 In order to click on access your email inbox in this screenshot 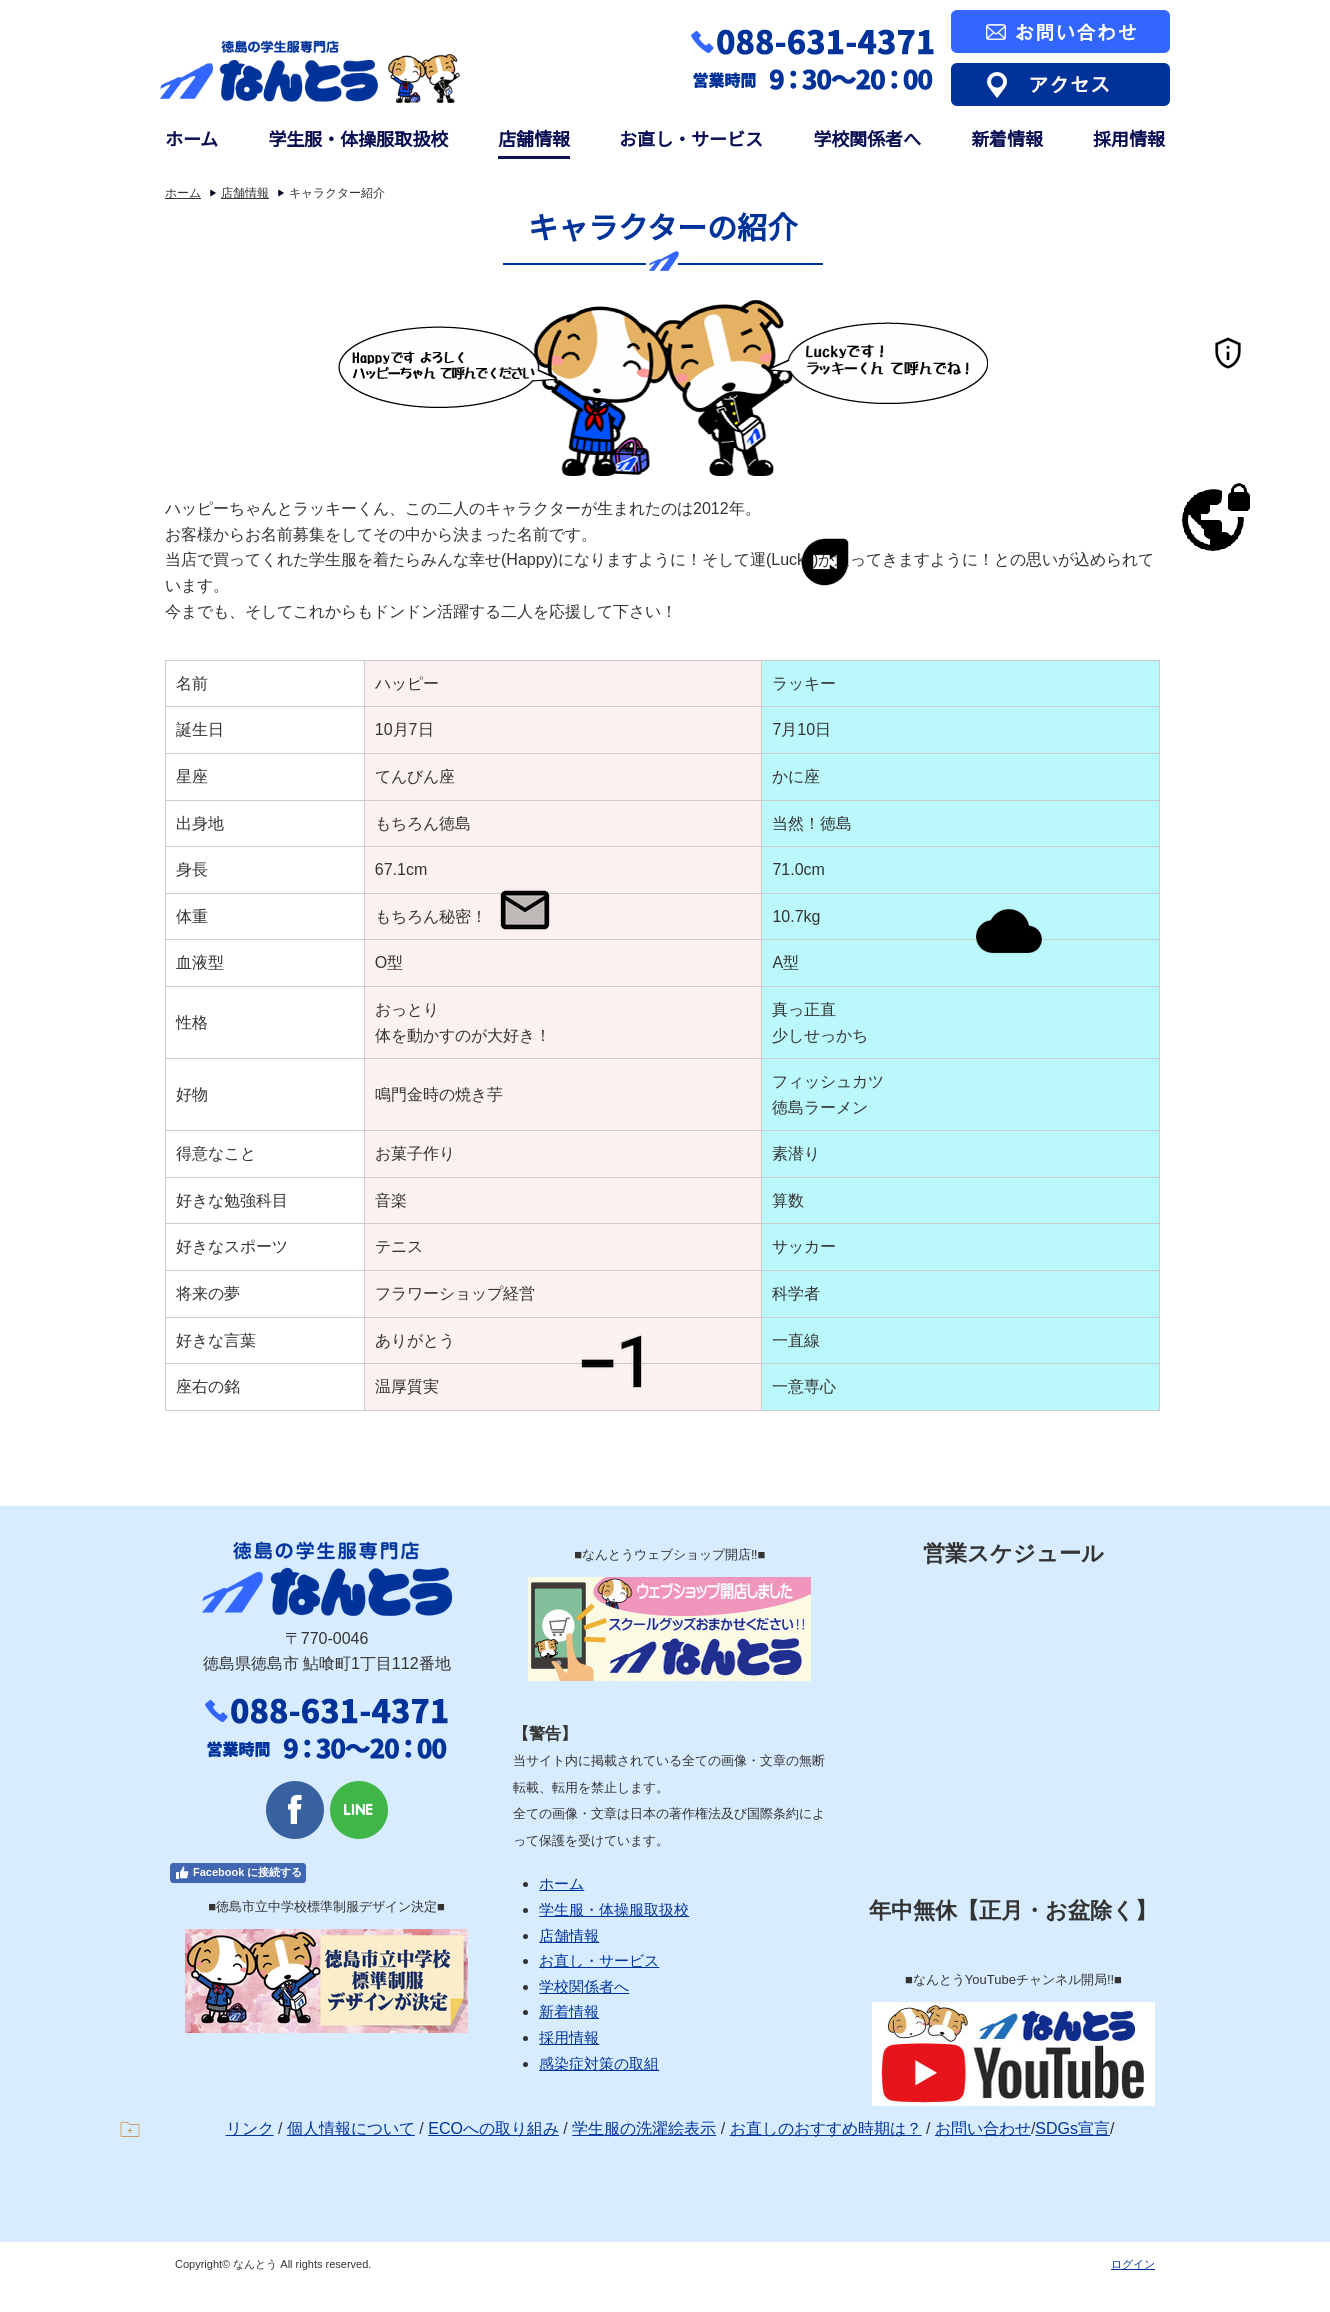, I will do `click(525, 910)`.